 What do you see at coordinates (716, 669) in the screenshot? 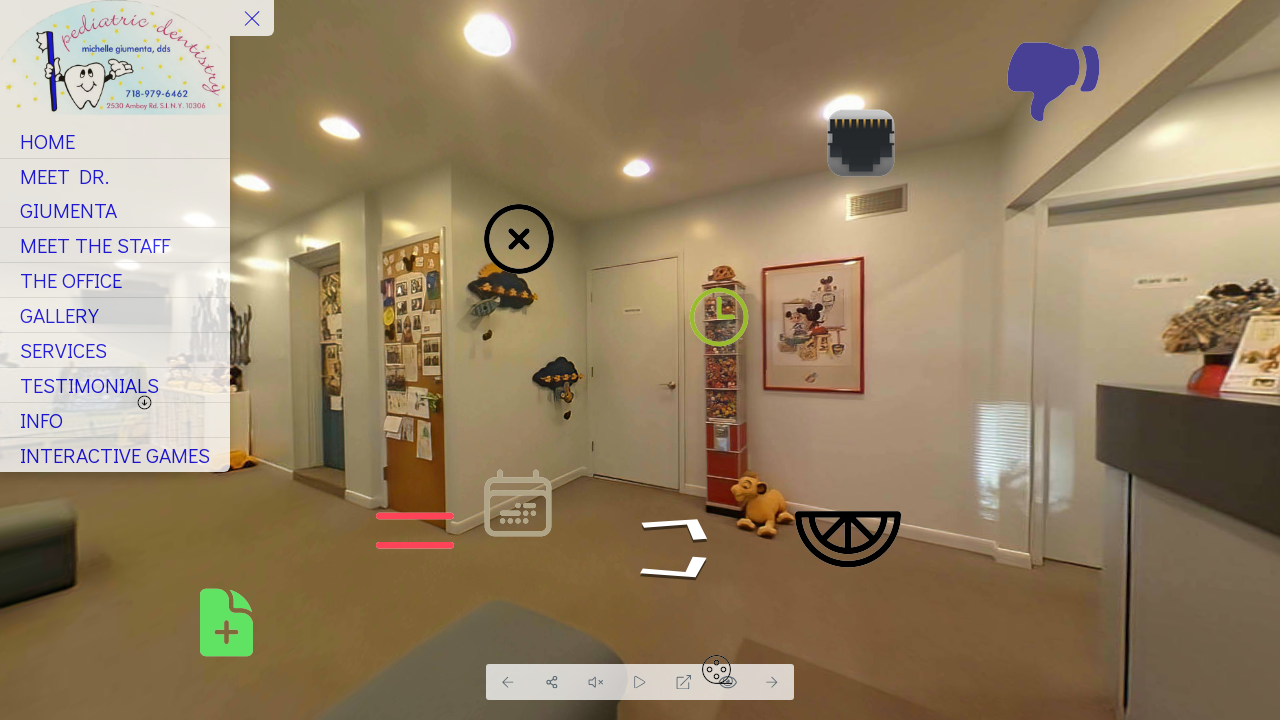
I see `access video or movie library` at bounding box center [716, 669].